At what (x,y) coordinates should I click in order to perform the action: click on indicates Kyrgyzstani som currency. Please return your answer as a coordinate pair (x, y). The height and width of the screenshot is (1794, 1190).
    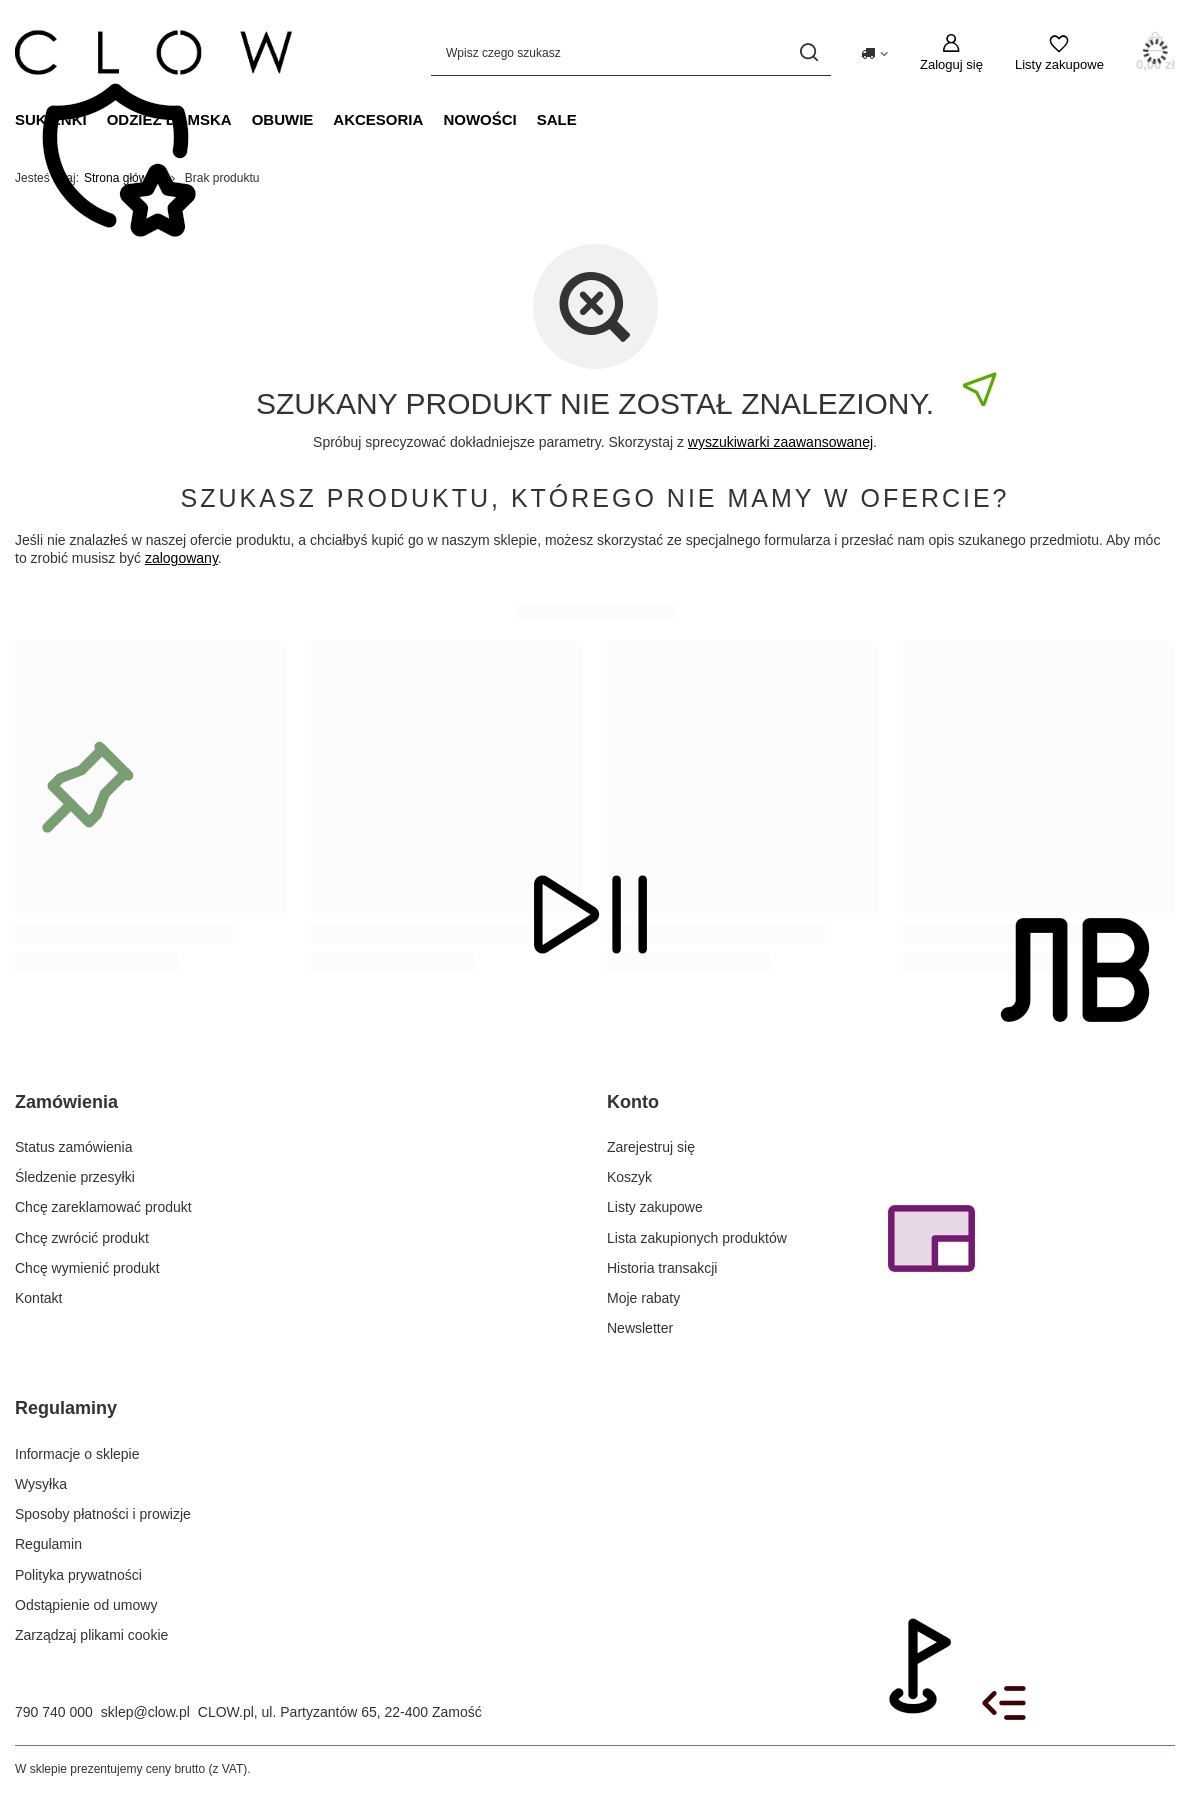
    Looking at the image, I should click on (1075, 970).